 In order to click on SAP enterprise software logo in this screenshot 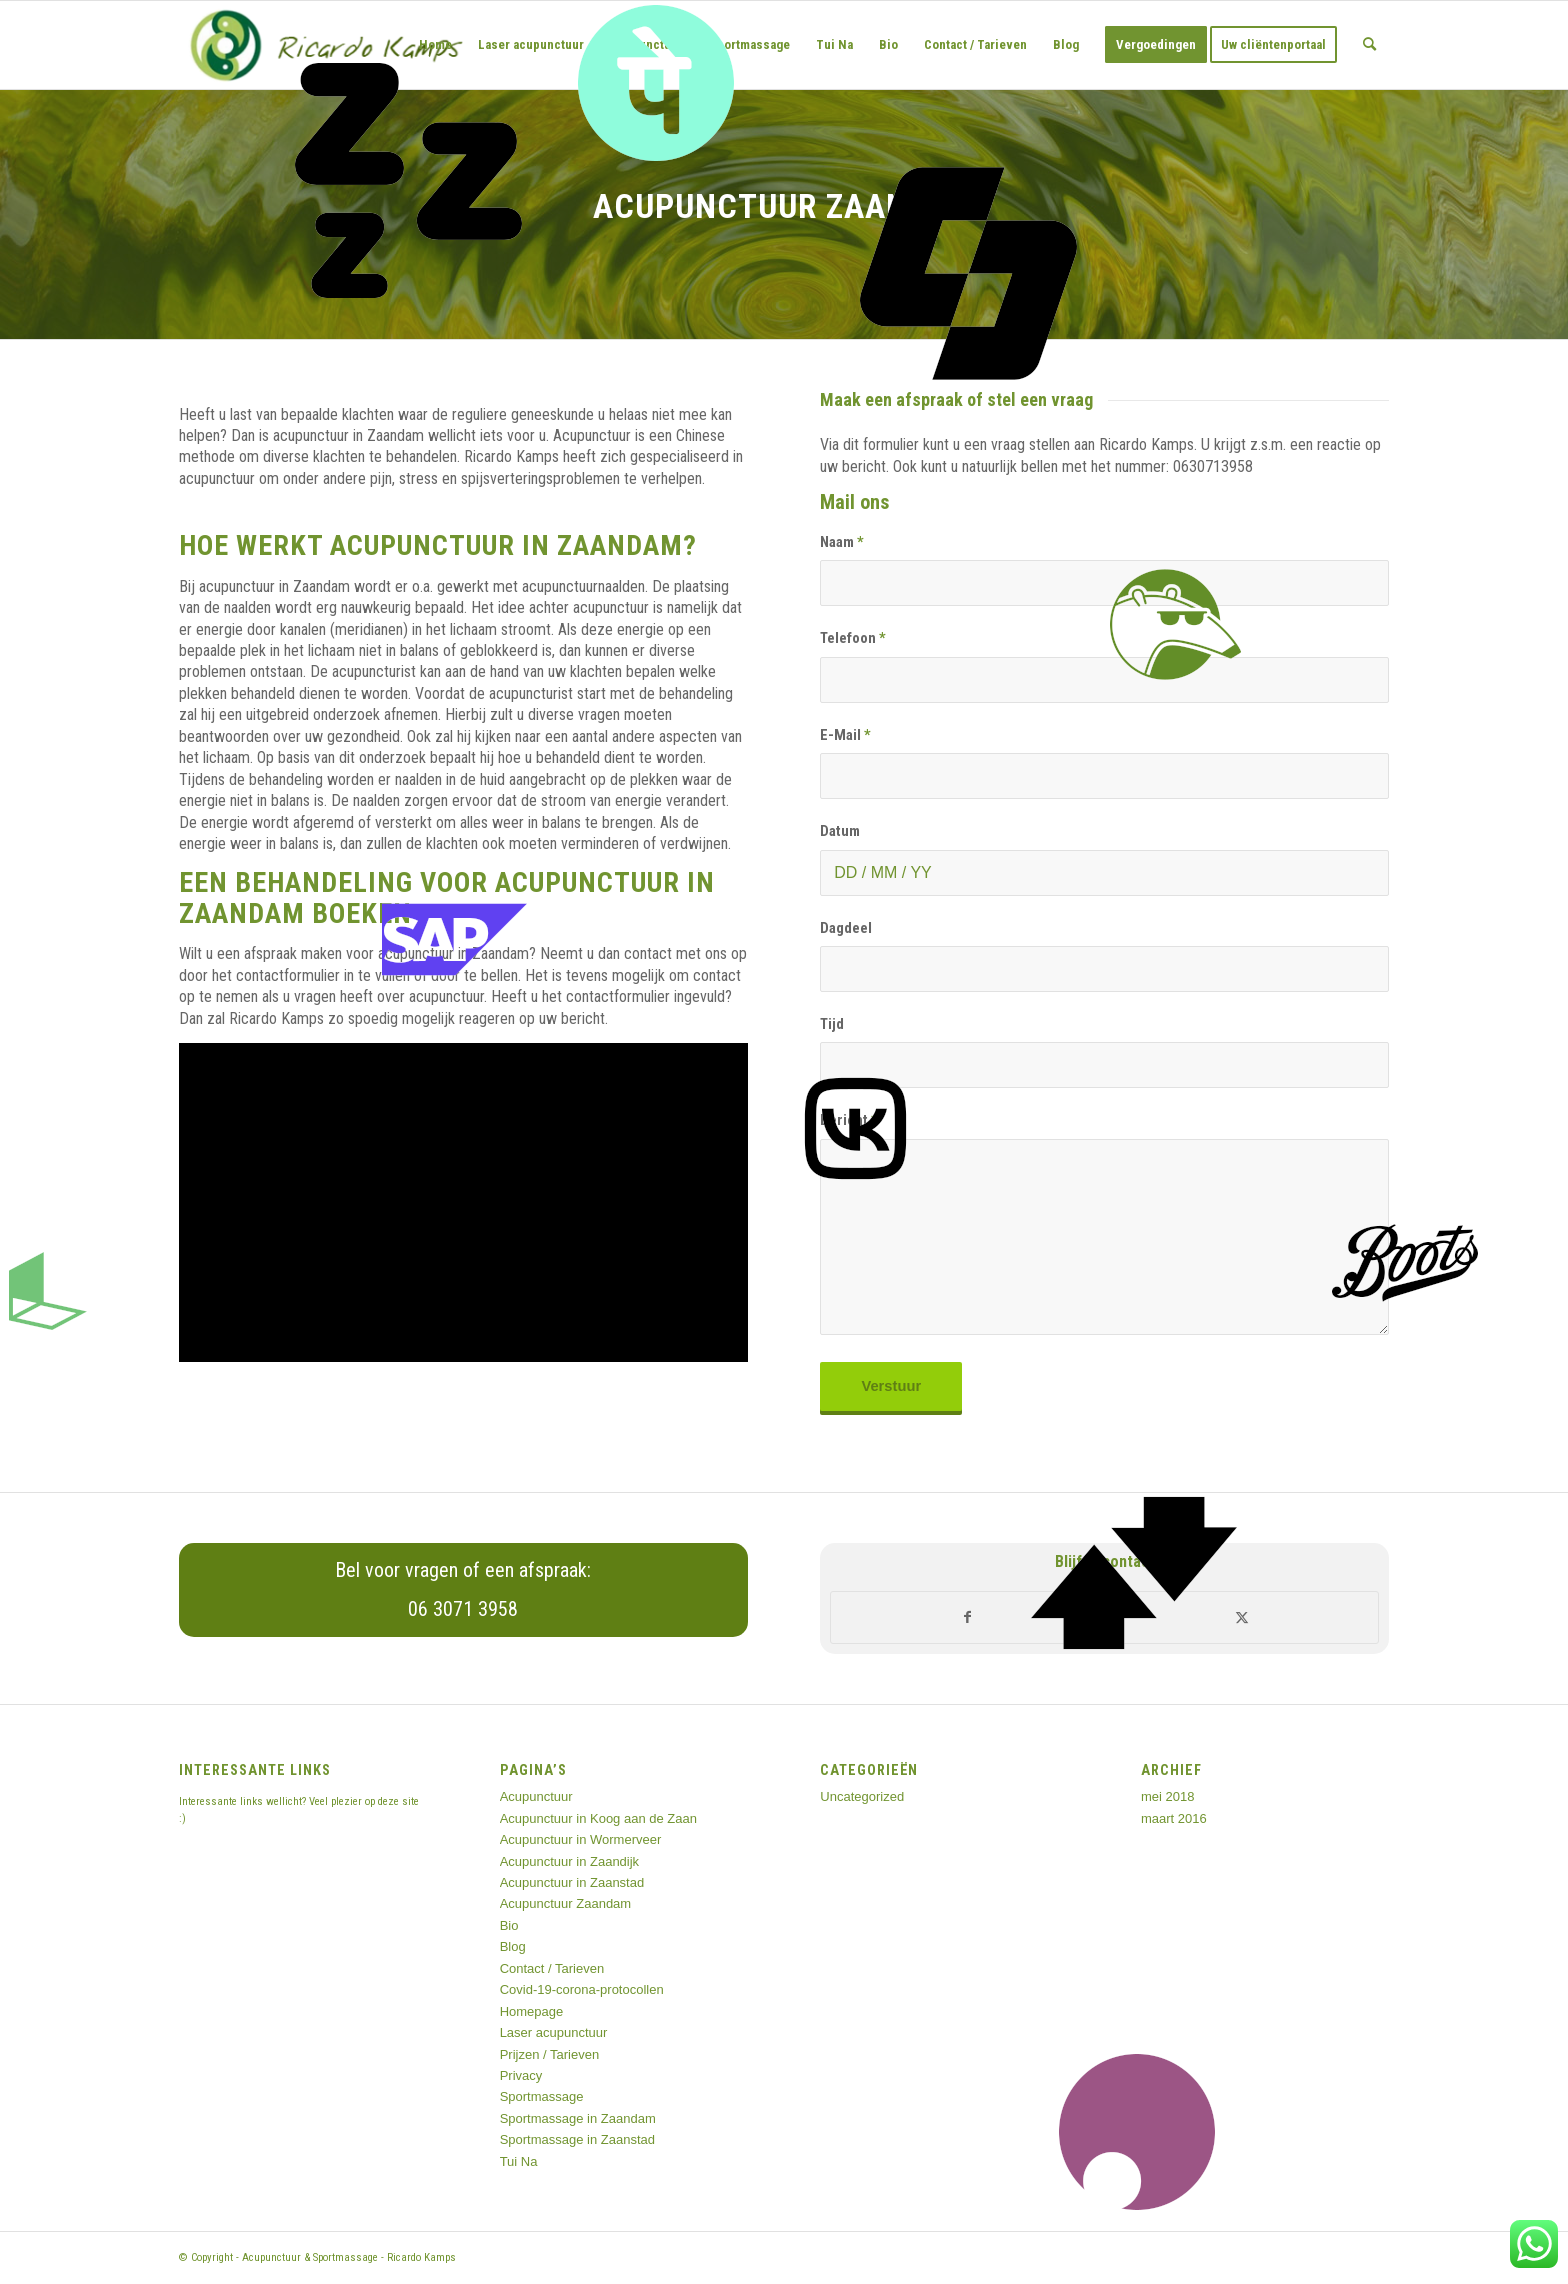, I will do `click(454, 939)`.